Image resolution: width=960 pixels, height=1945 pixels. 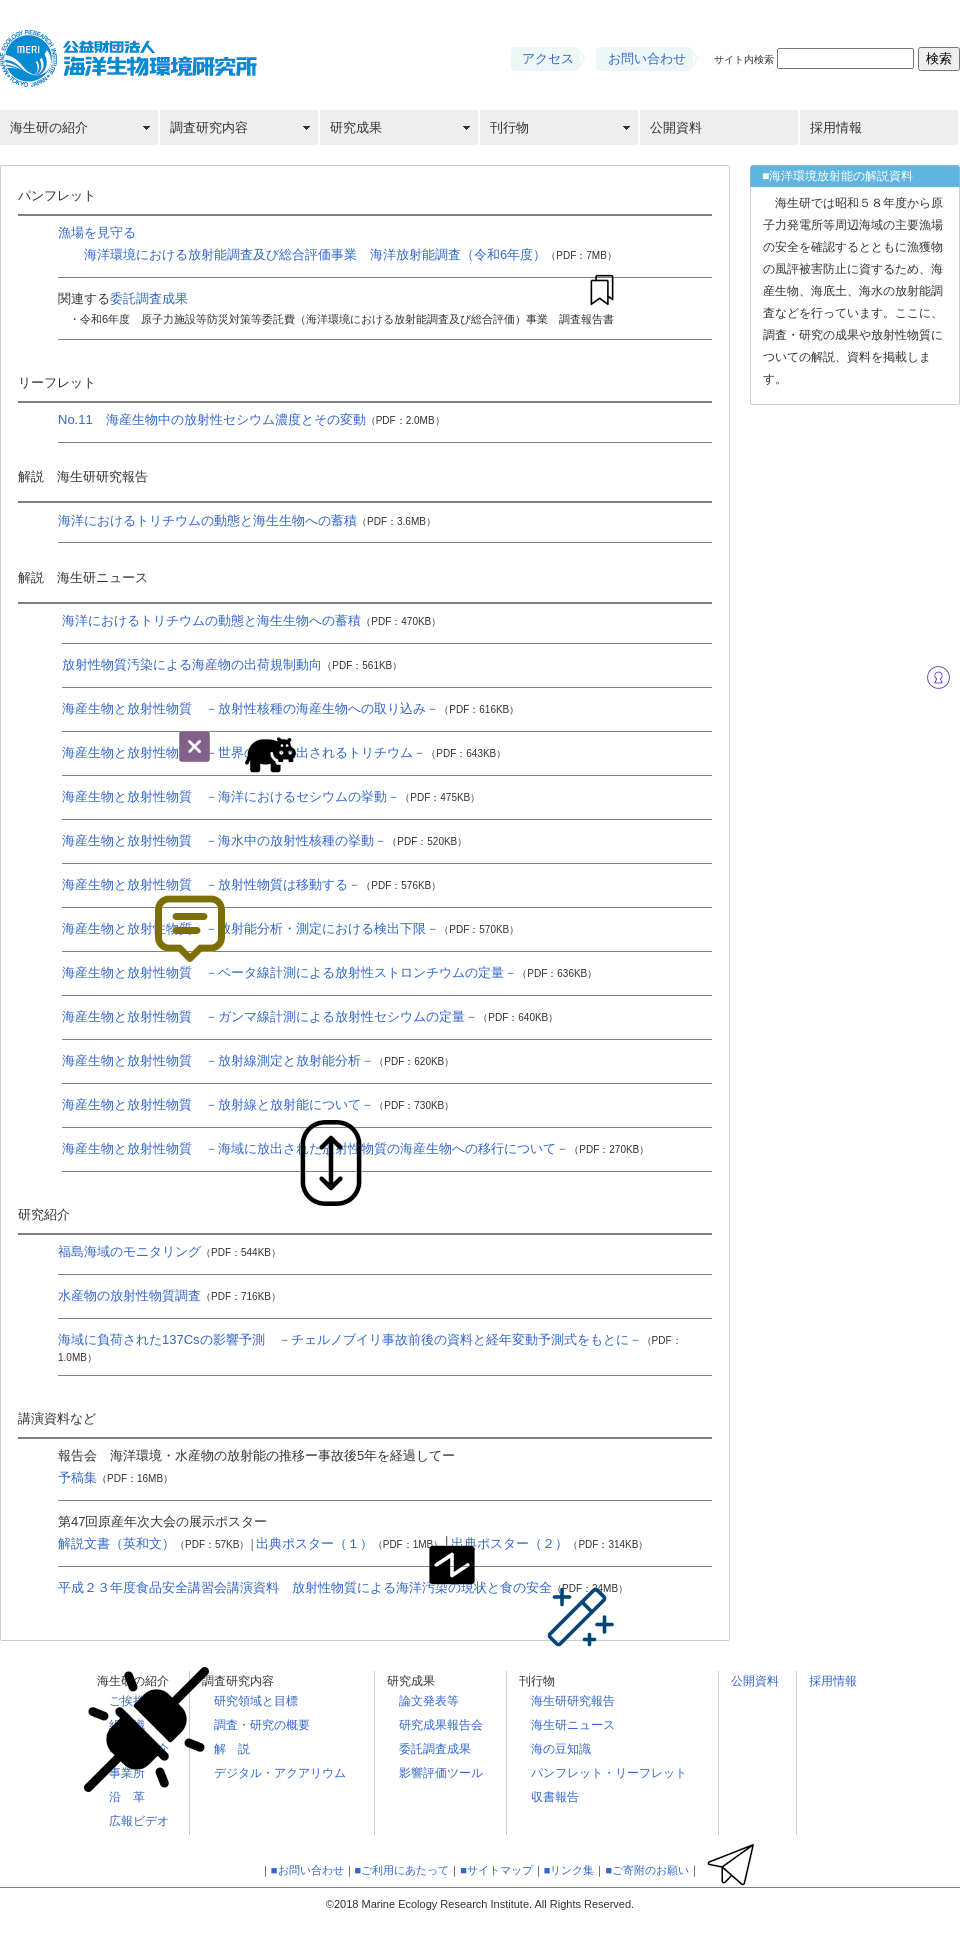 I want to click on view your saved bookmarks, so click(x=602, y=290).